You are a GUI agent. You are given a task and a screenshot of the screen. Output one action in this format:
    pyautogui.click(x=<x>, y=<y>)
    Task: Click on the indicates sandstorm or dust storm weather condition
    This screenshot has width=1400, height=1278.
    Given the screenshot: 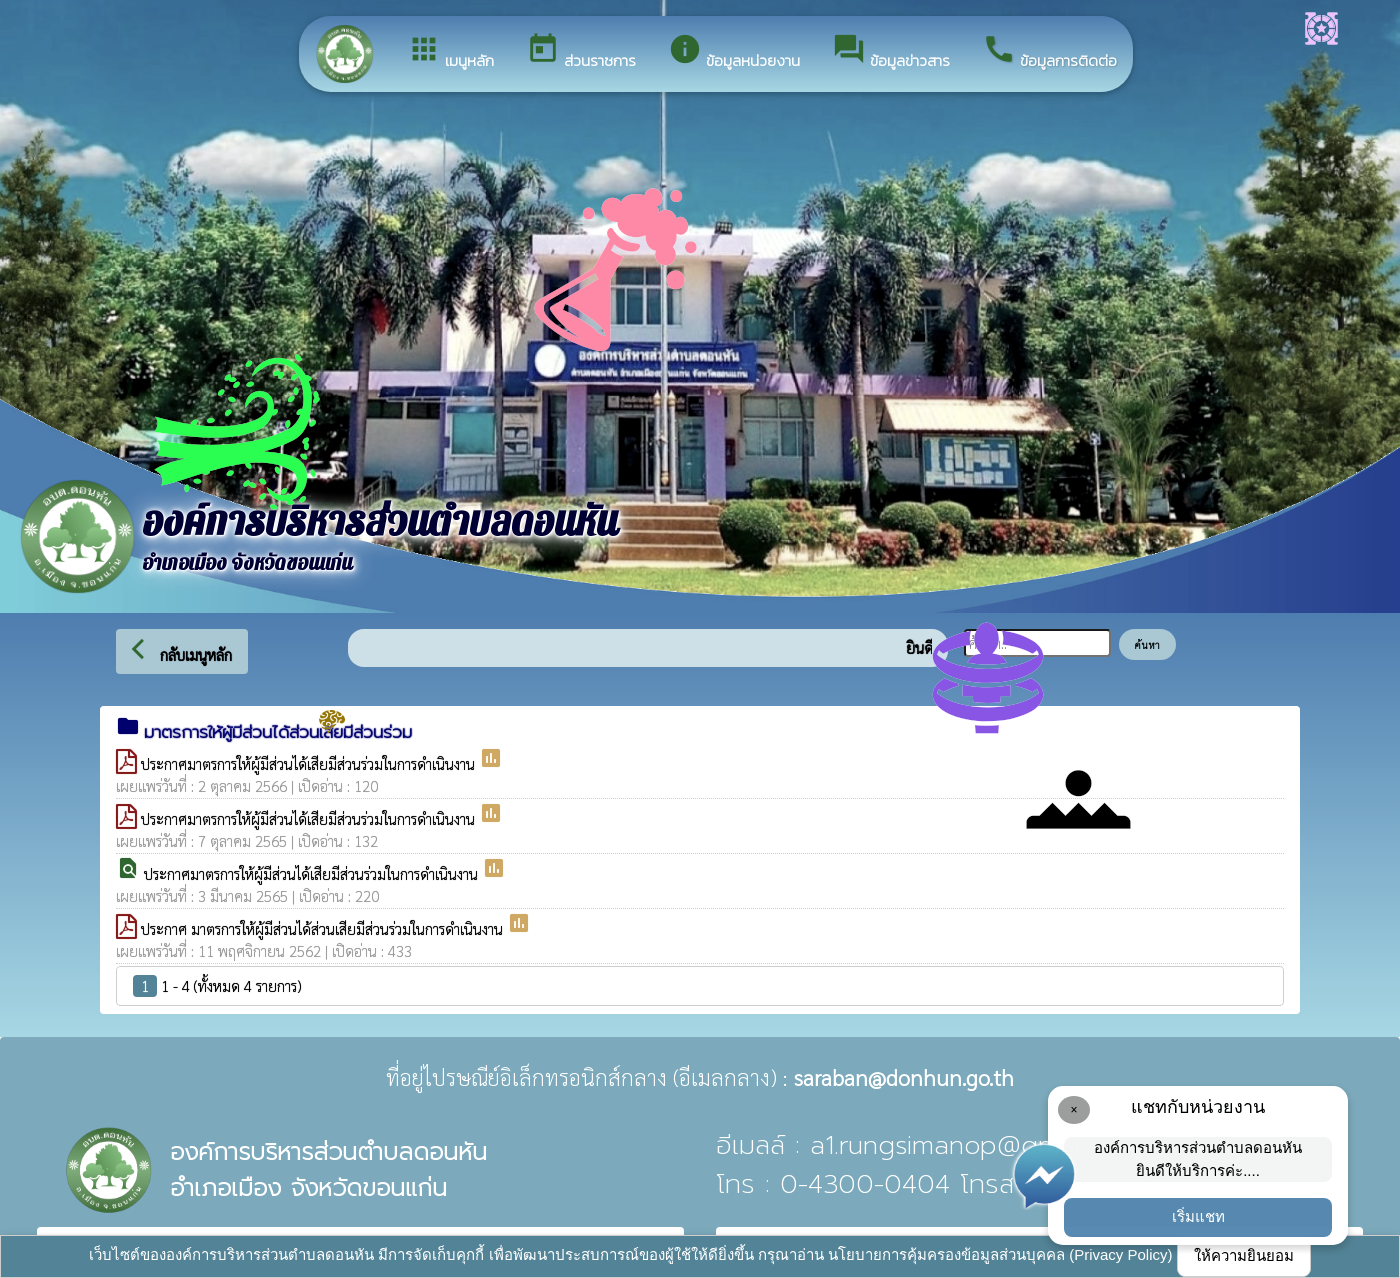 What is the action you would take?
    pyautogui.click(x=237, y=432)
    